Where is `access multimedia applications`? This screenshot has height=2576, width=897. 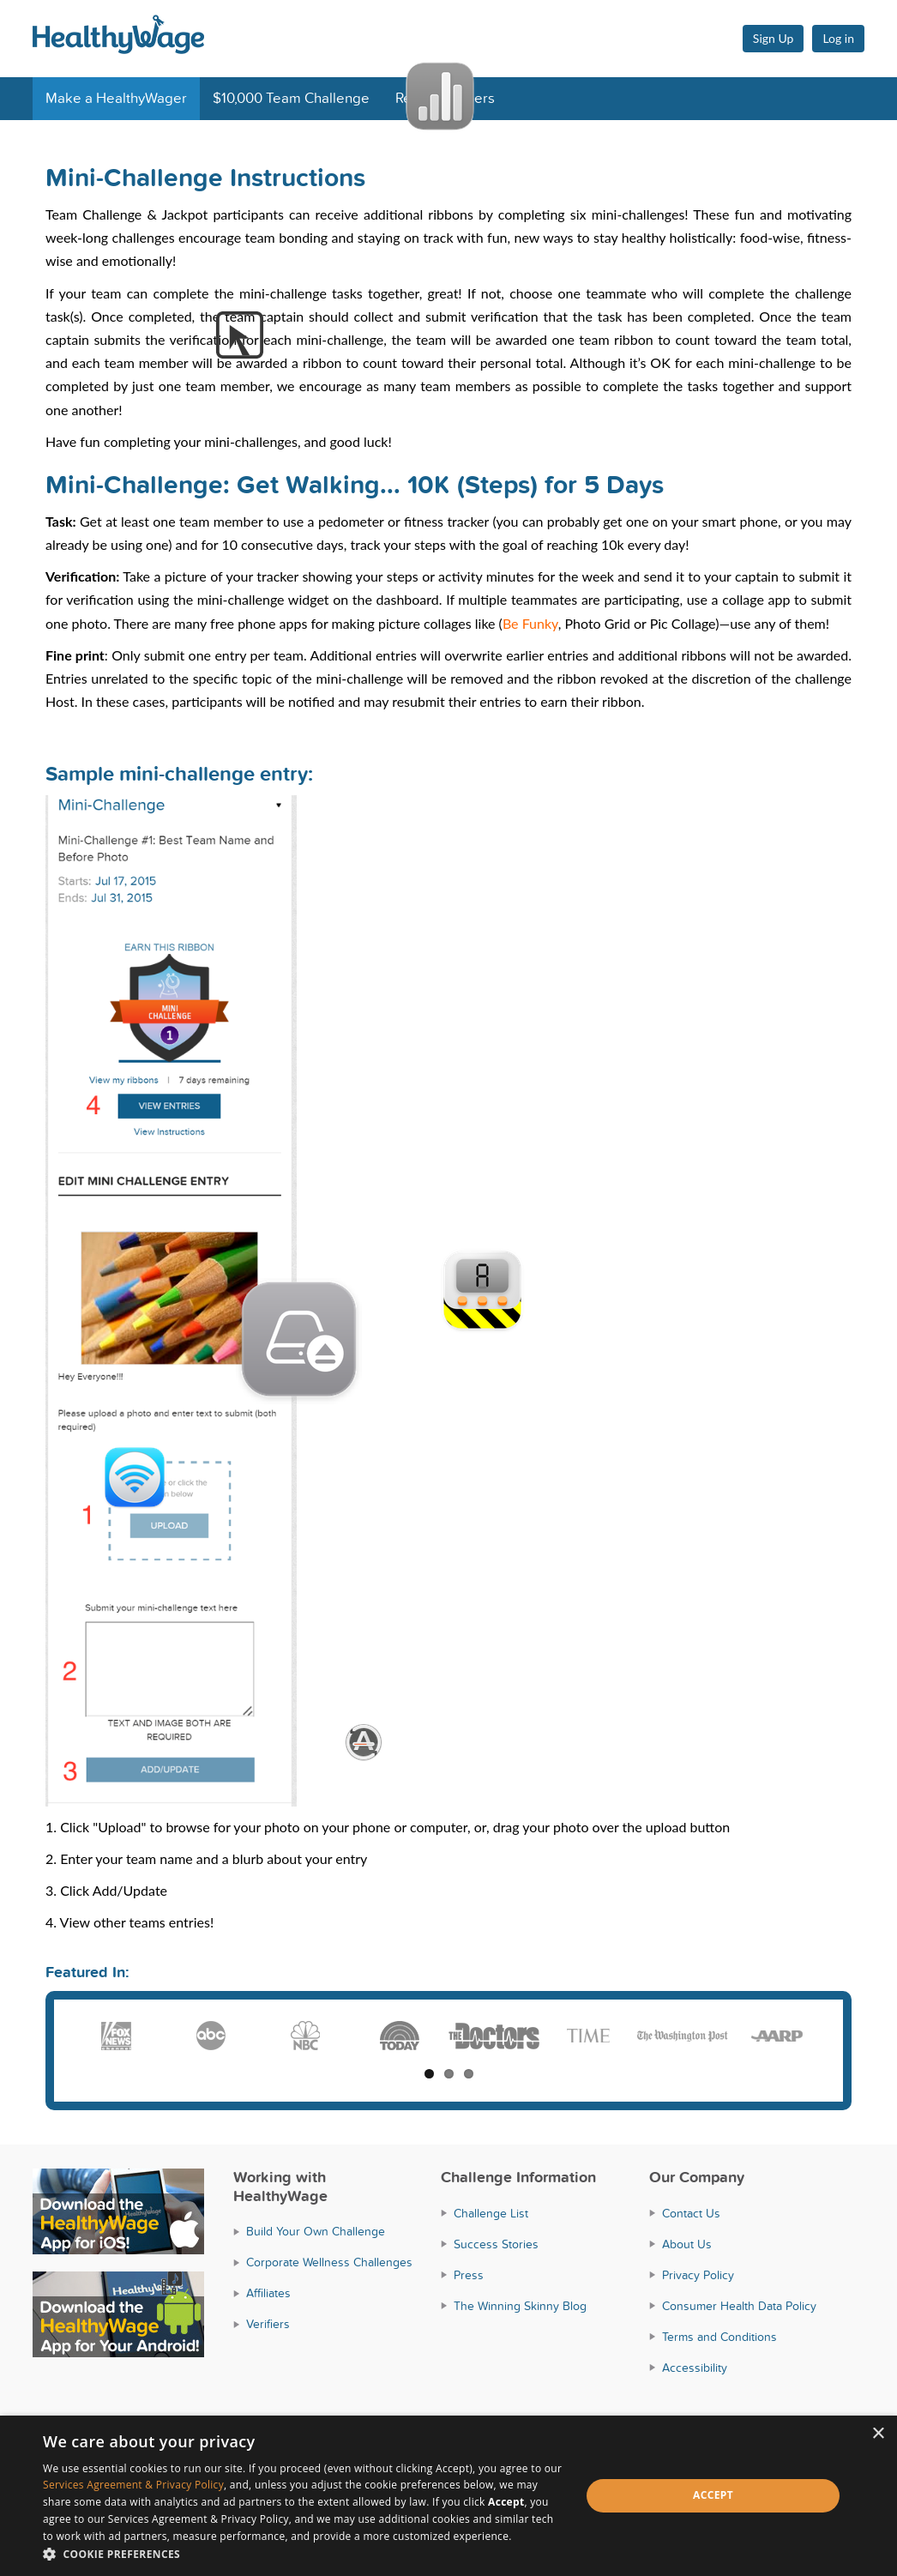 access multimedia applications is located at coordinates (172, 2283).